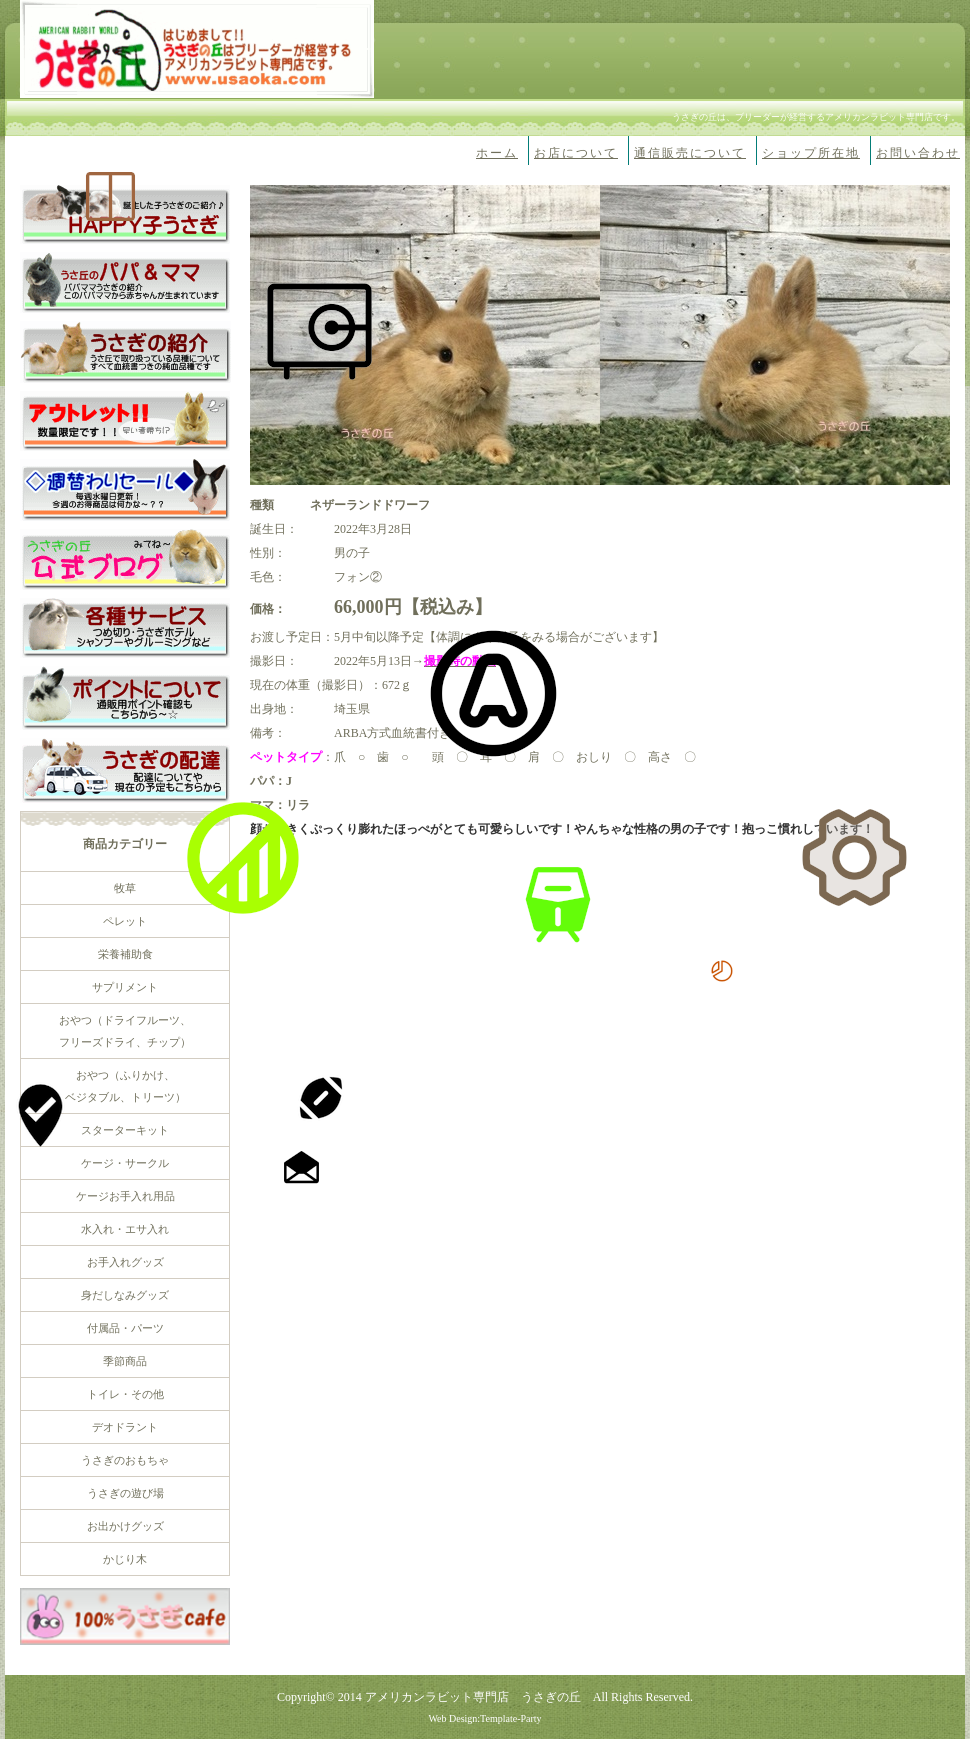 Image resolution: width=970 pixels, height=1739 pixels. I want to click on toggle half-tone or contrast display mode, so click(243, 858).